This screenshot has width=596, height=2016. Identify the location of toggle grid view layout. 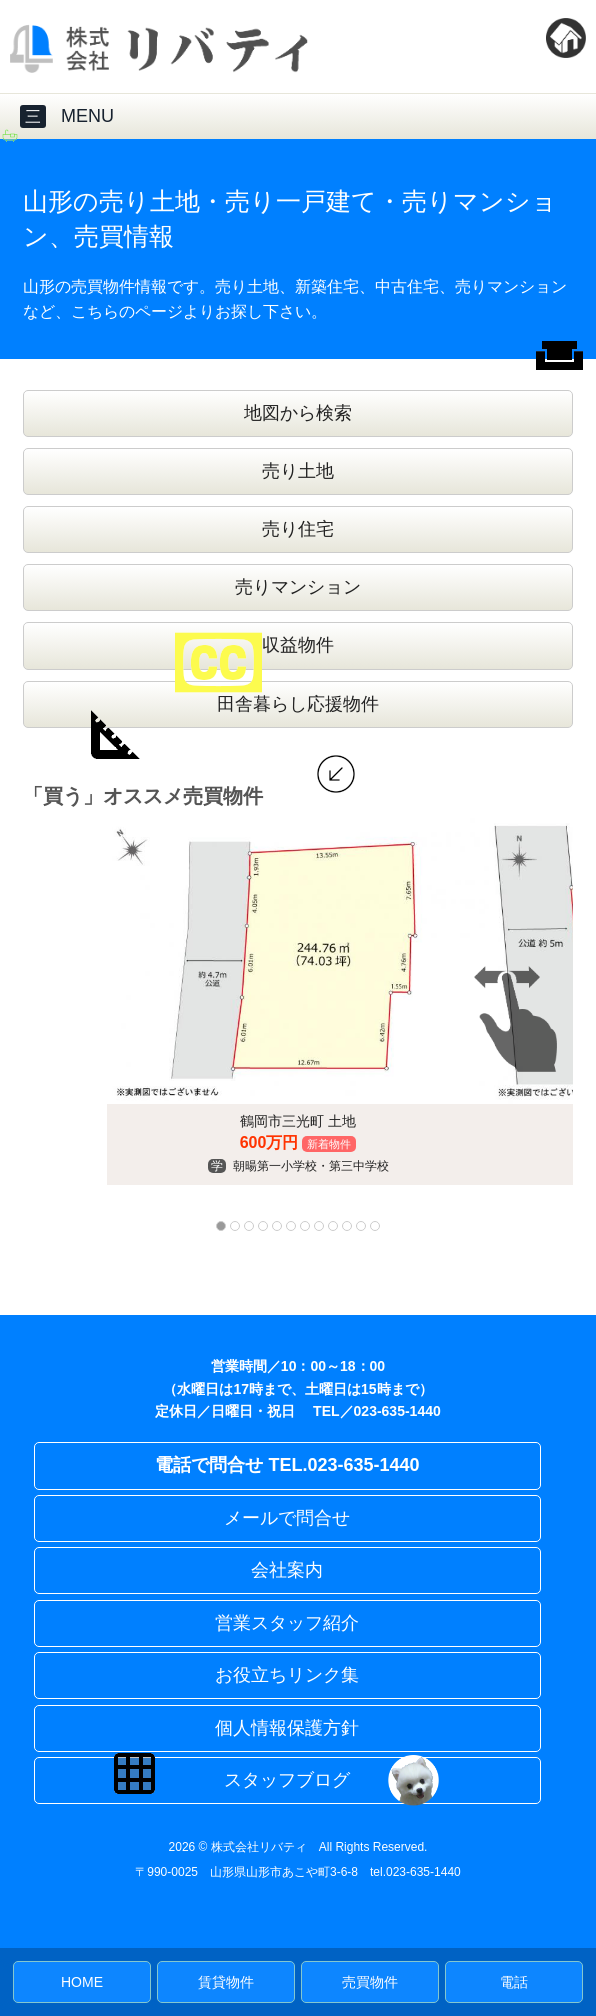
(134, 1773).